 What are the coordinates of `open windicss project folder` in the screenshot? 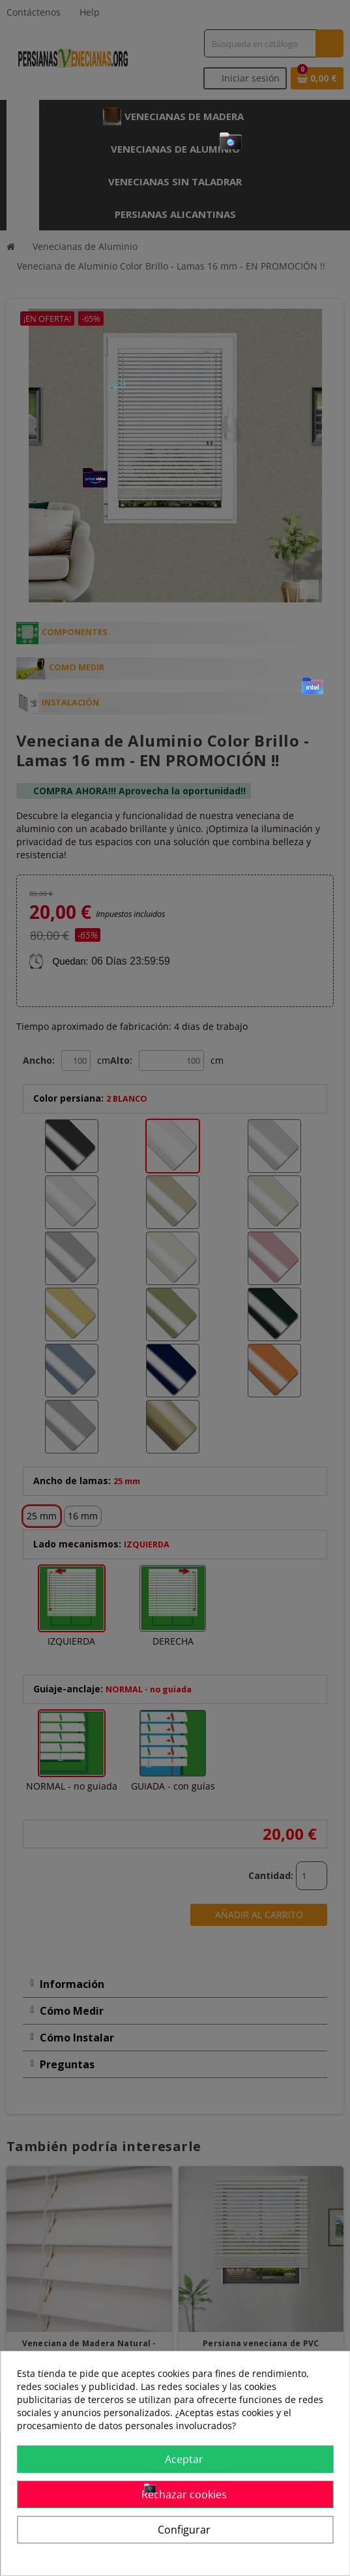 It's located at (150, 2489).